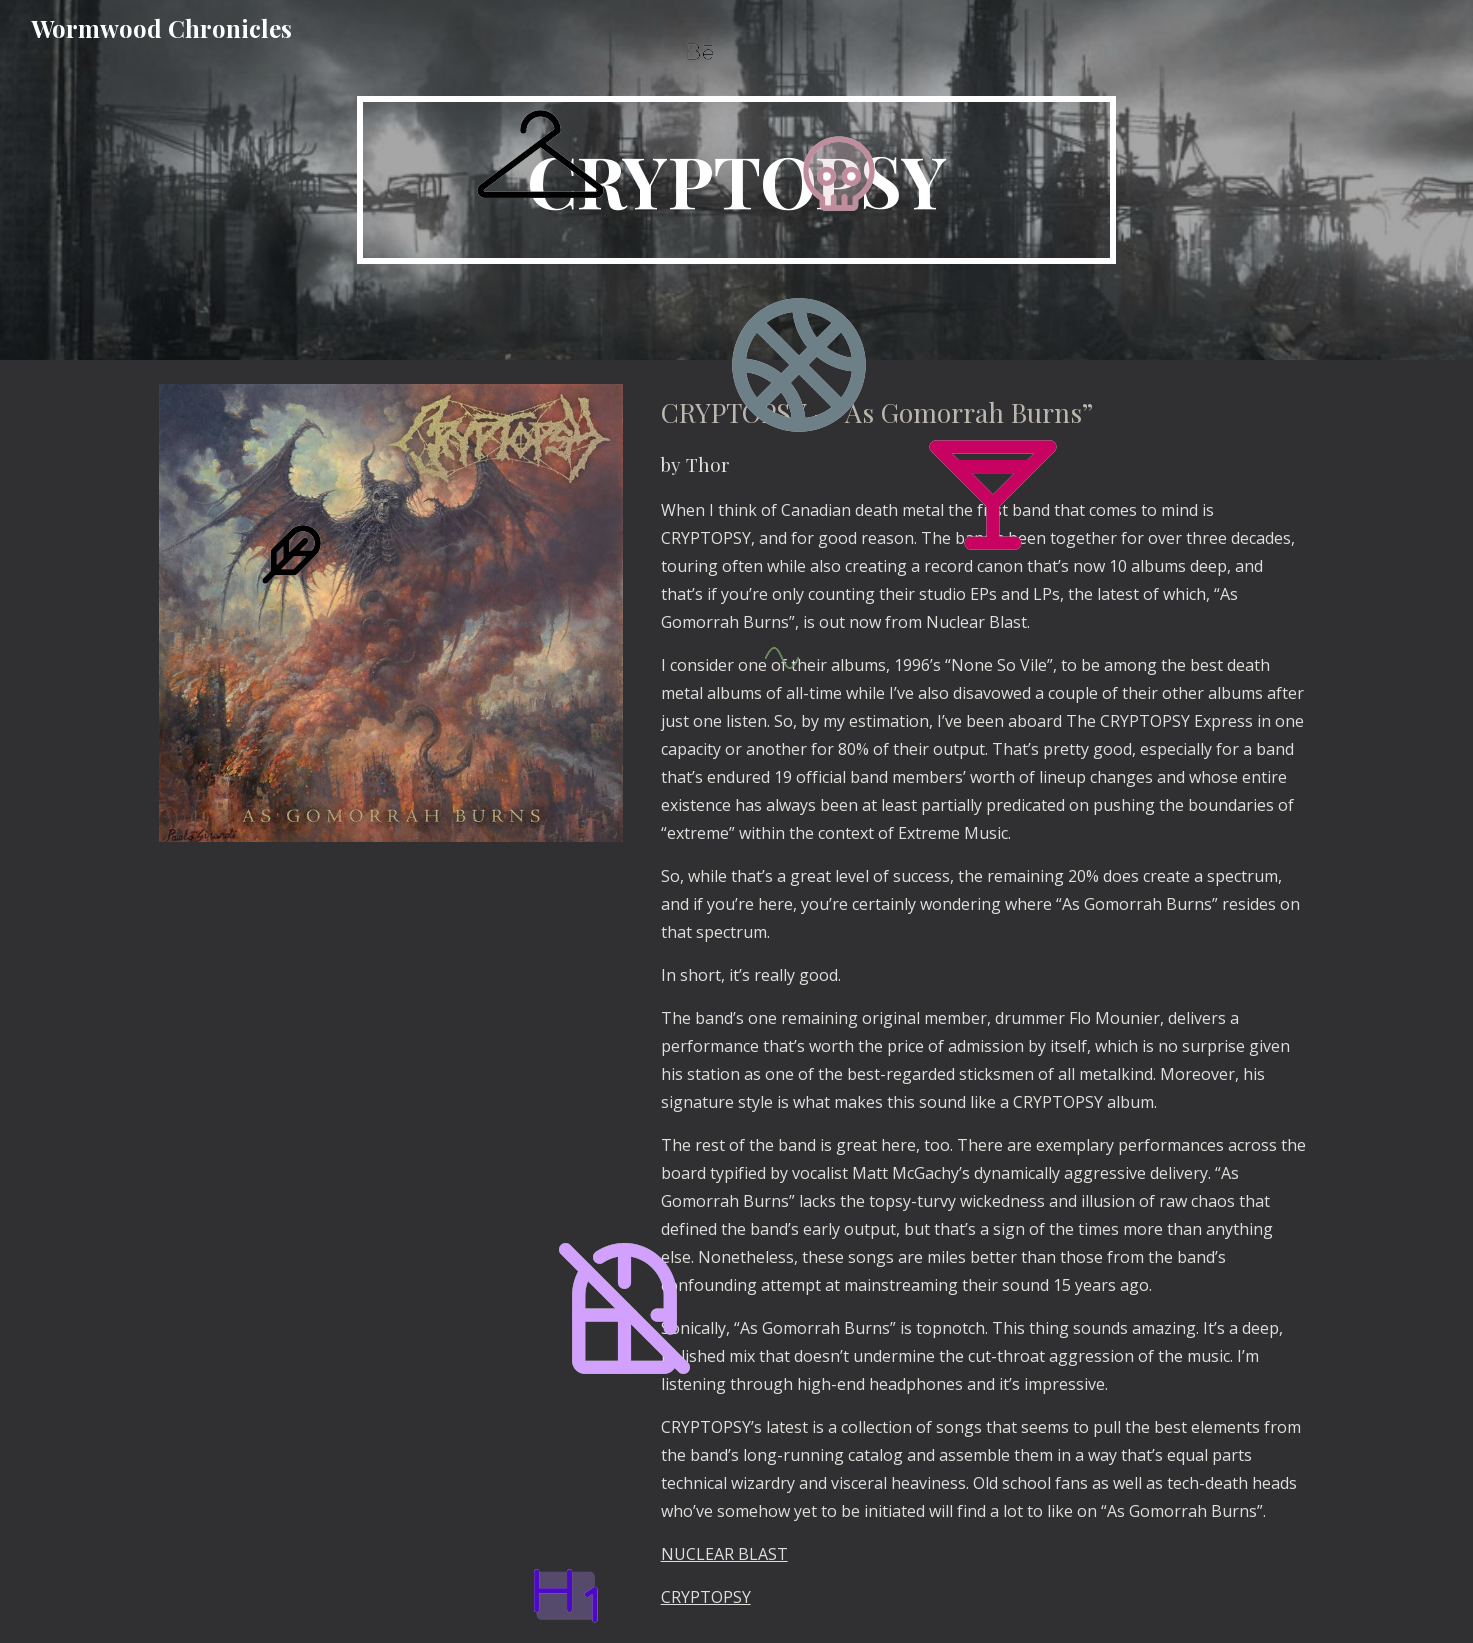  What do you see at coordinates (839, 175) in the screenshot?
I see `indicates danger or fatal error` at bounding box center [839, 175].